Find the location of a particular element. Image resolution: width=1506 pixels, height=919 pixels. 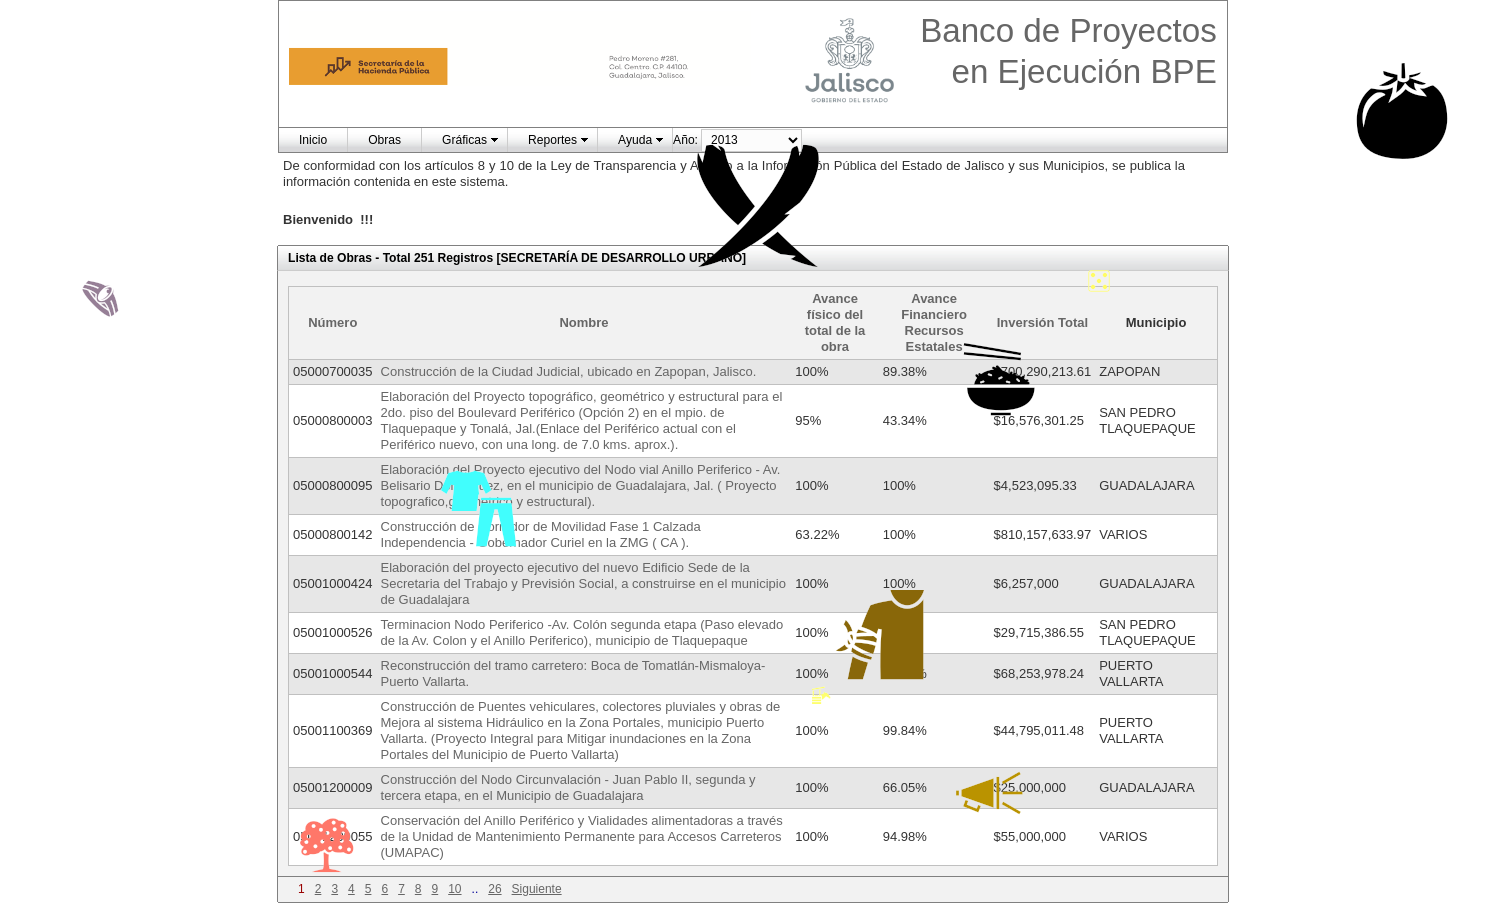

access the stable or horse shelter is located at coordinates (821, 694).